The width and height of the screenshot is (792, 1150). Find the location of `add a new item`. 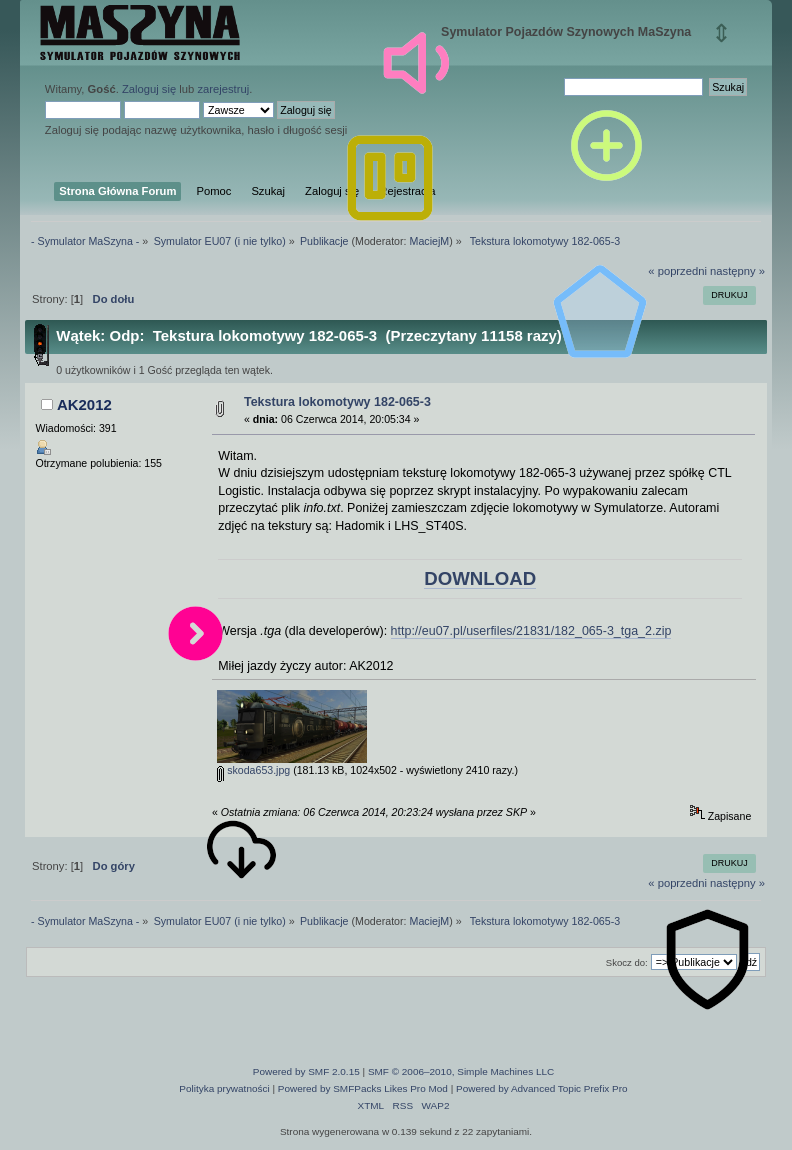

add a new item is located at coordinates (606, 145).